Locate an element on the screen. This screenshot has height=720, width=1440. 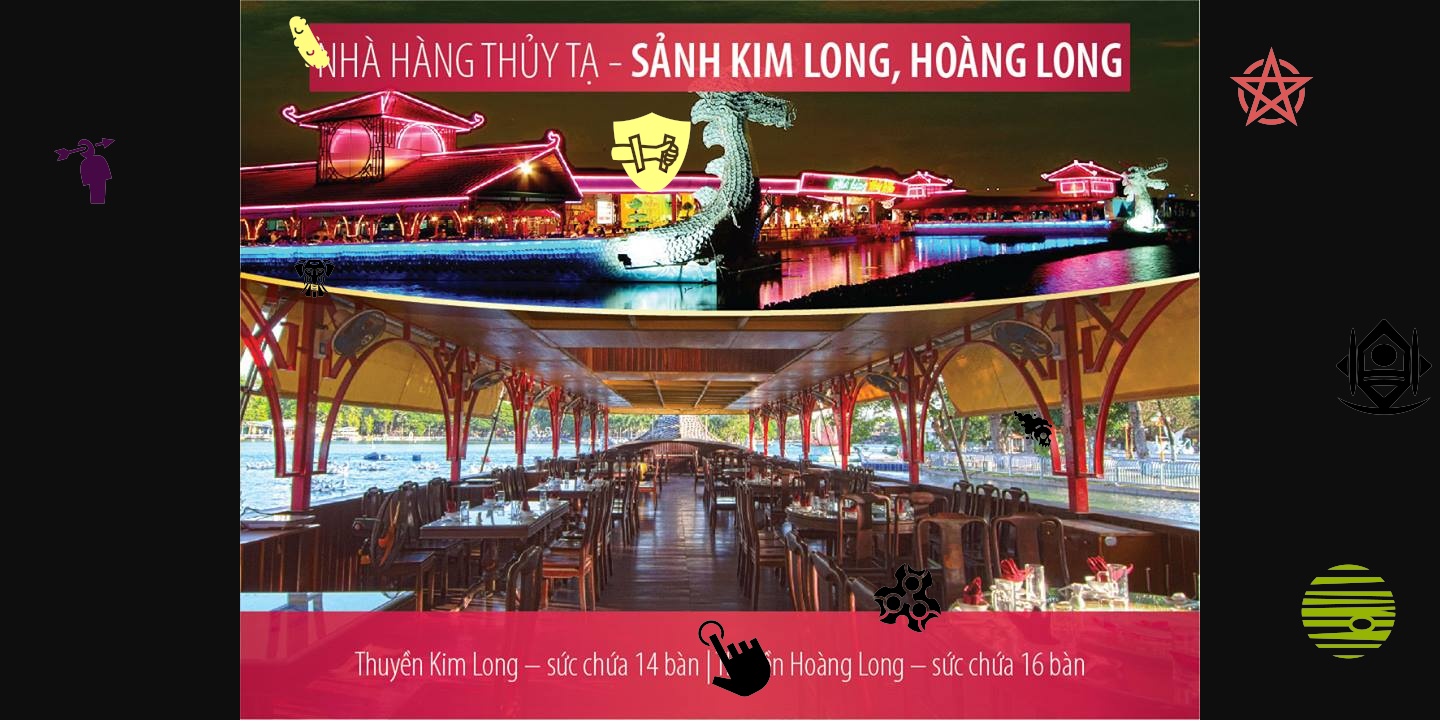
a throwing star or shuriken weapon in a game inventory is located at coordinates (906, 597).